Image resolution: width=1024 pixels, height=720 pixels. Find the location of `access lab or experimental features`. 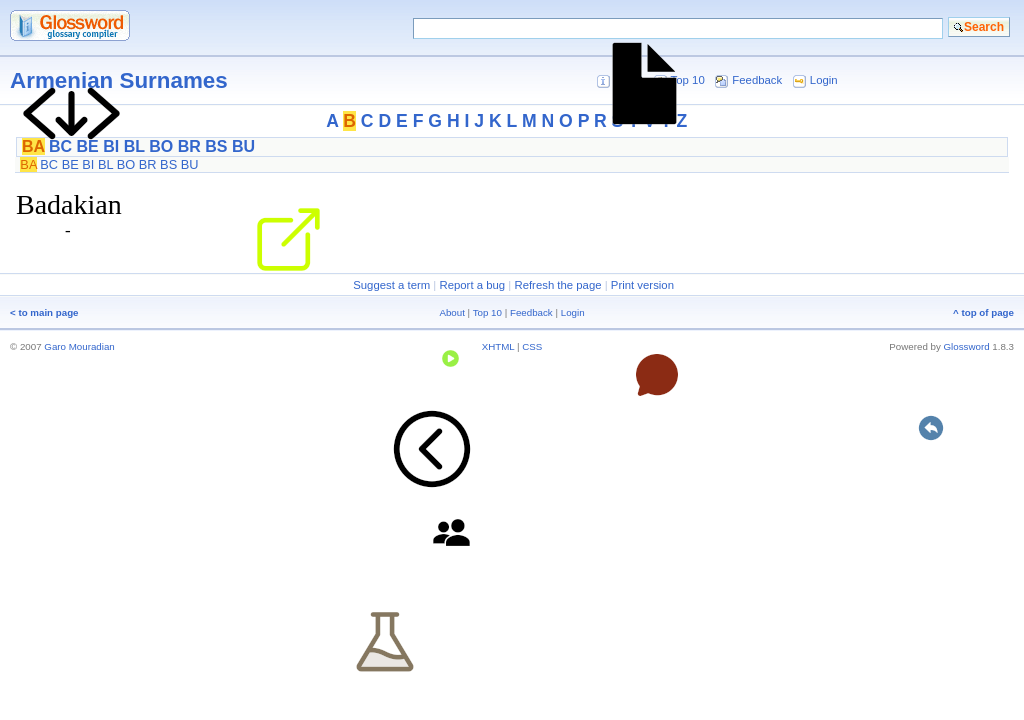

access lab or experimental features is located at coordinates (385, 643).